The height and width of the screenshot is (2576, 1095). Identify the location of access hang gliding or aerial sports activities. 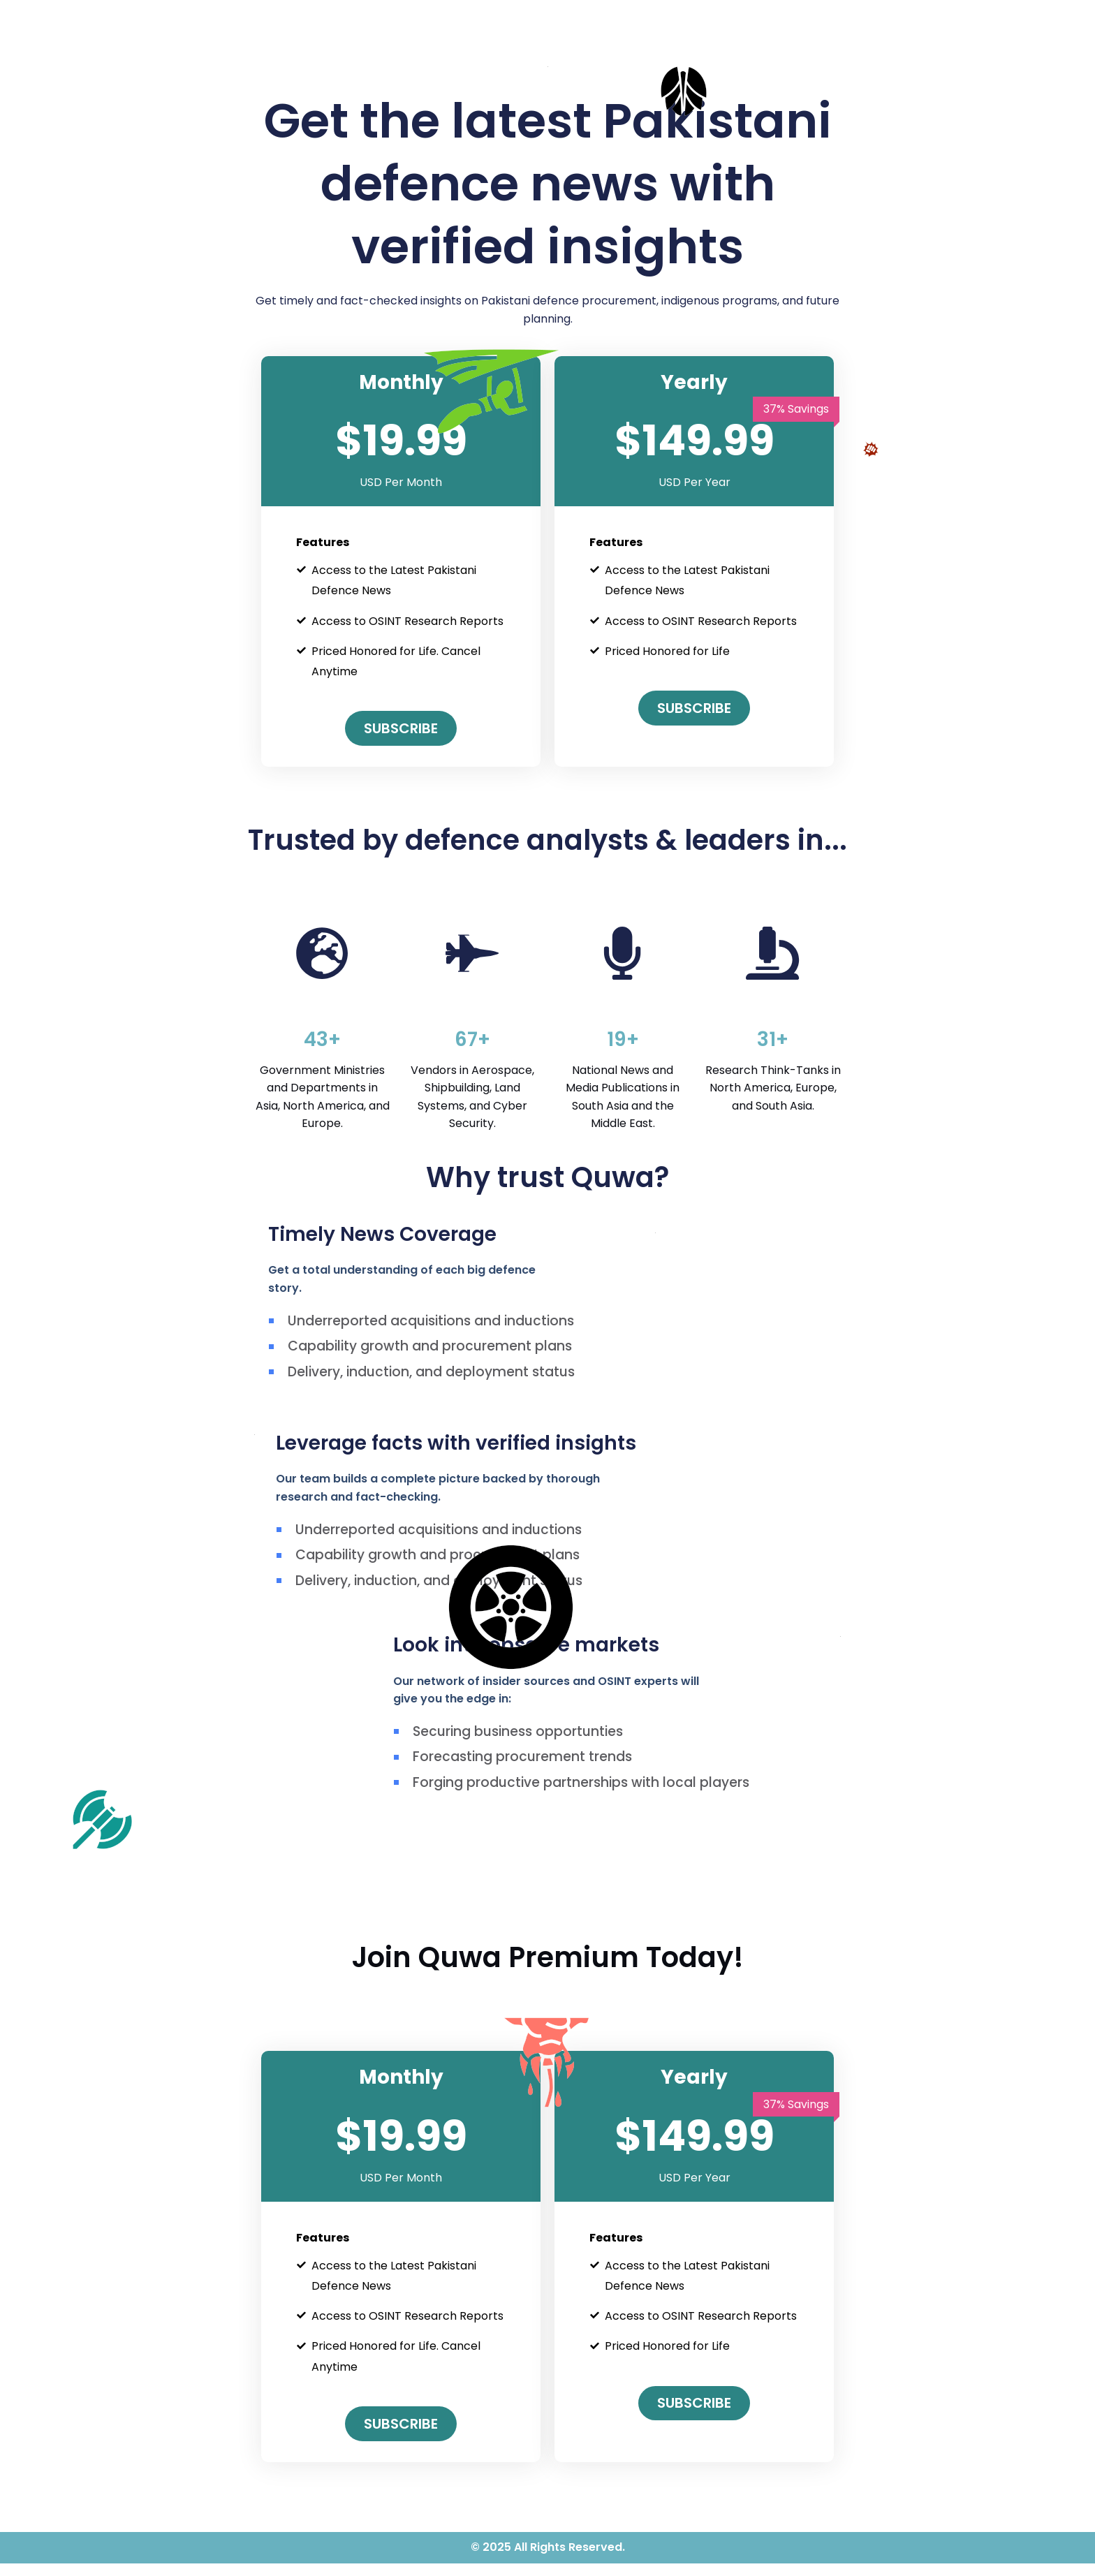
(491, 391).